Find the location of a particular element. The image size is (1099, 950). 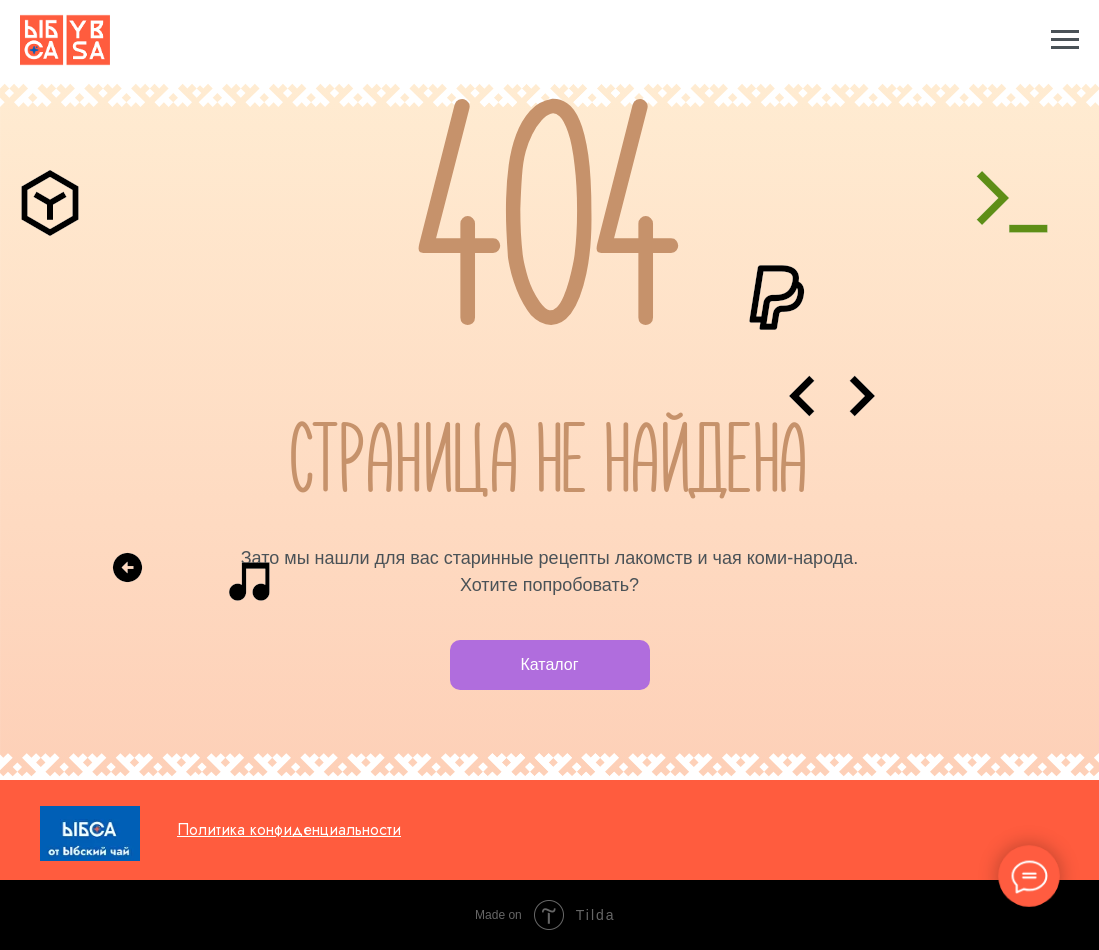

open music player or library is located at coordinates (252, 581).